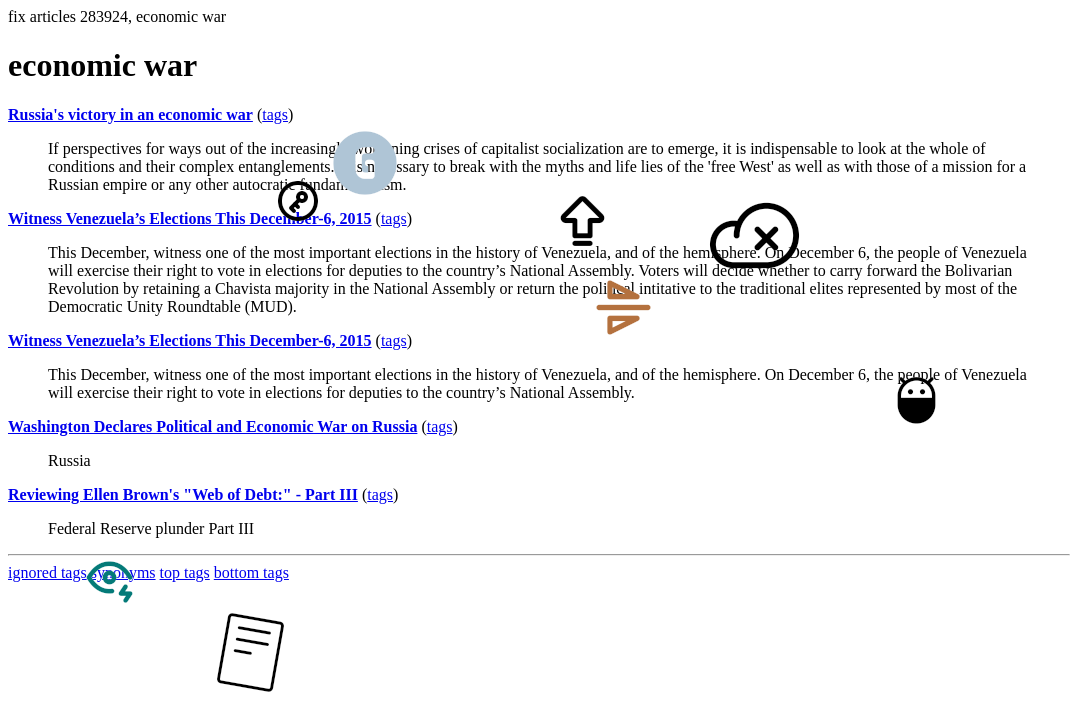  I want to click on upload a file or document, so click(582, 220).